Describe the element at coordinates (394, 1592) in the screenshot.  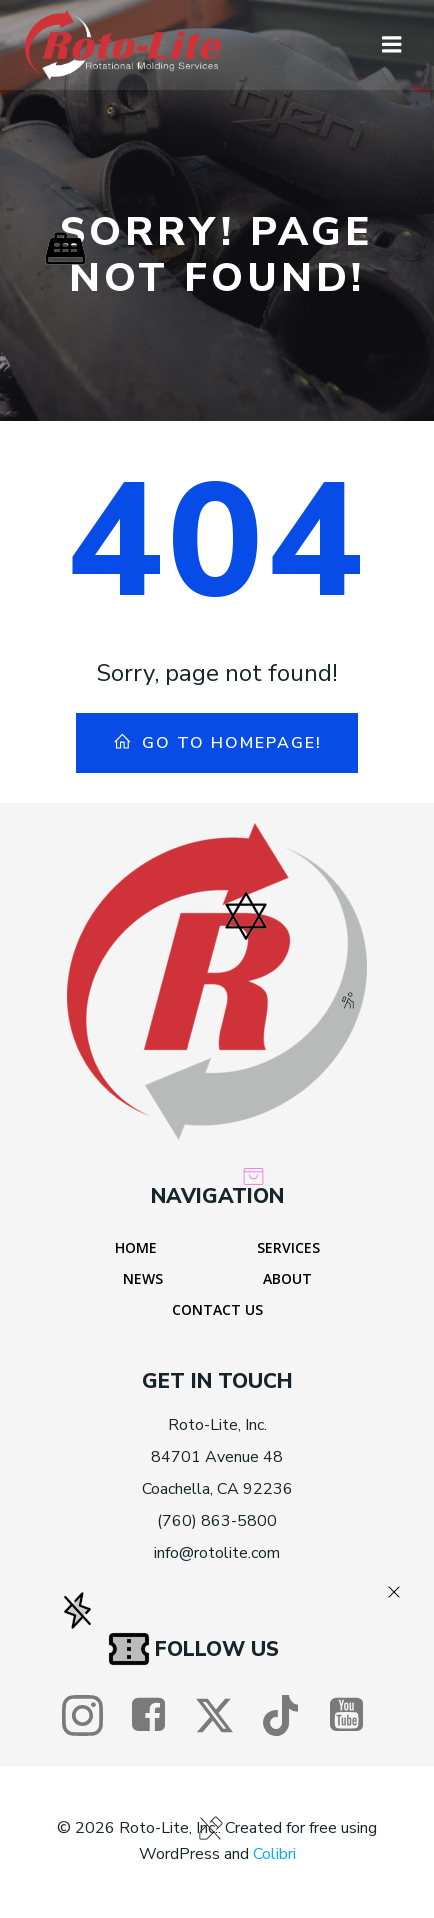
I see `close a window or dialog` at that location.